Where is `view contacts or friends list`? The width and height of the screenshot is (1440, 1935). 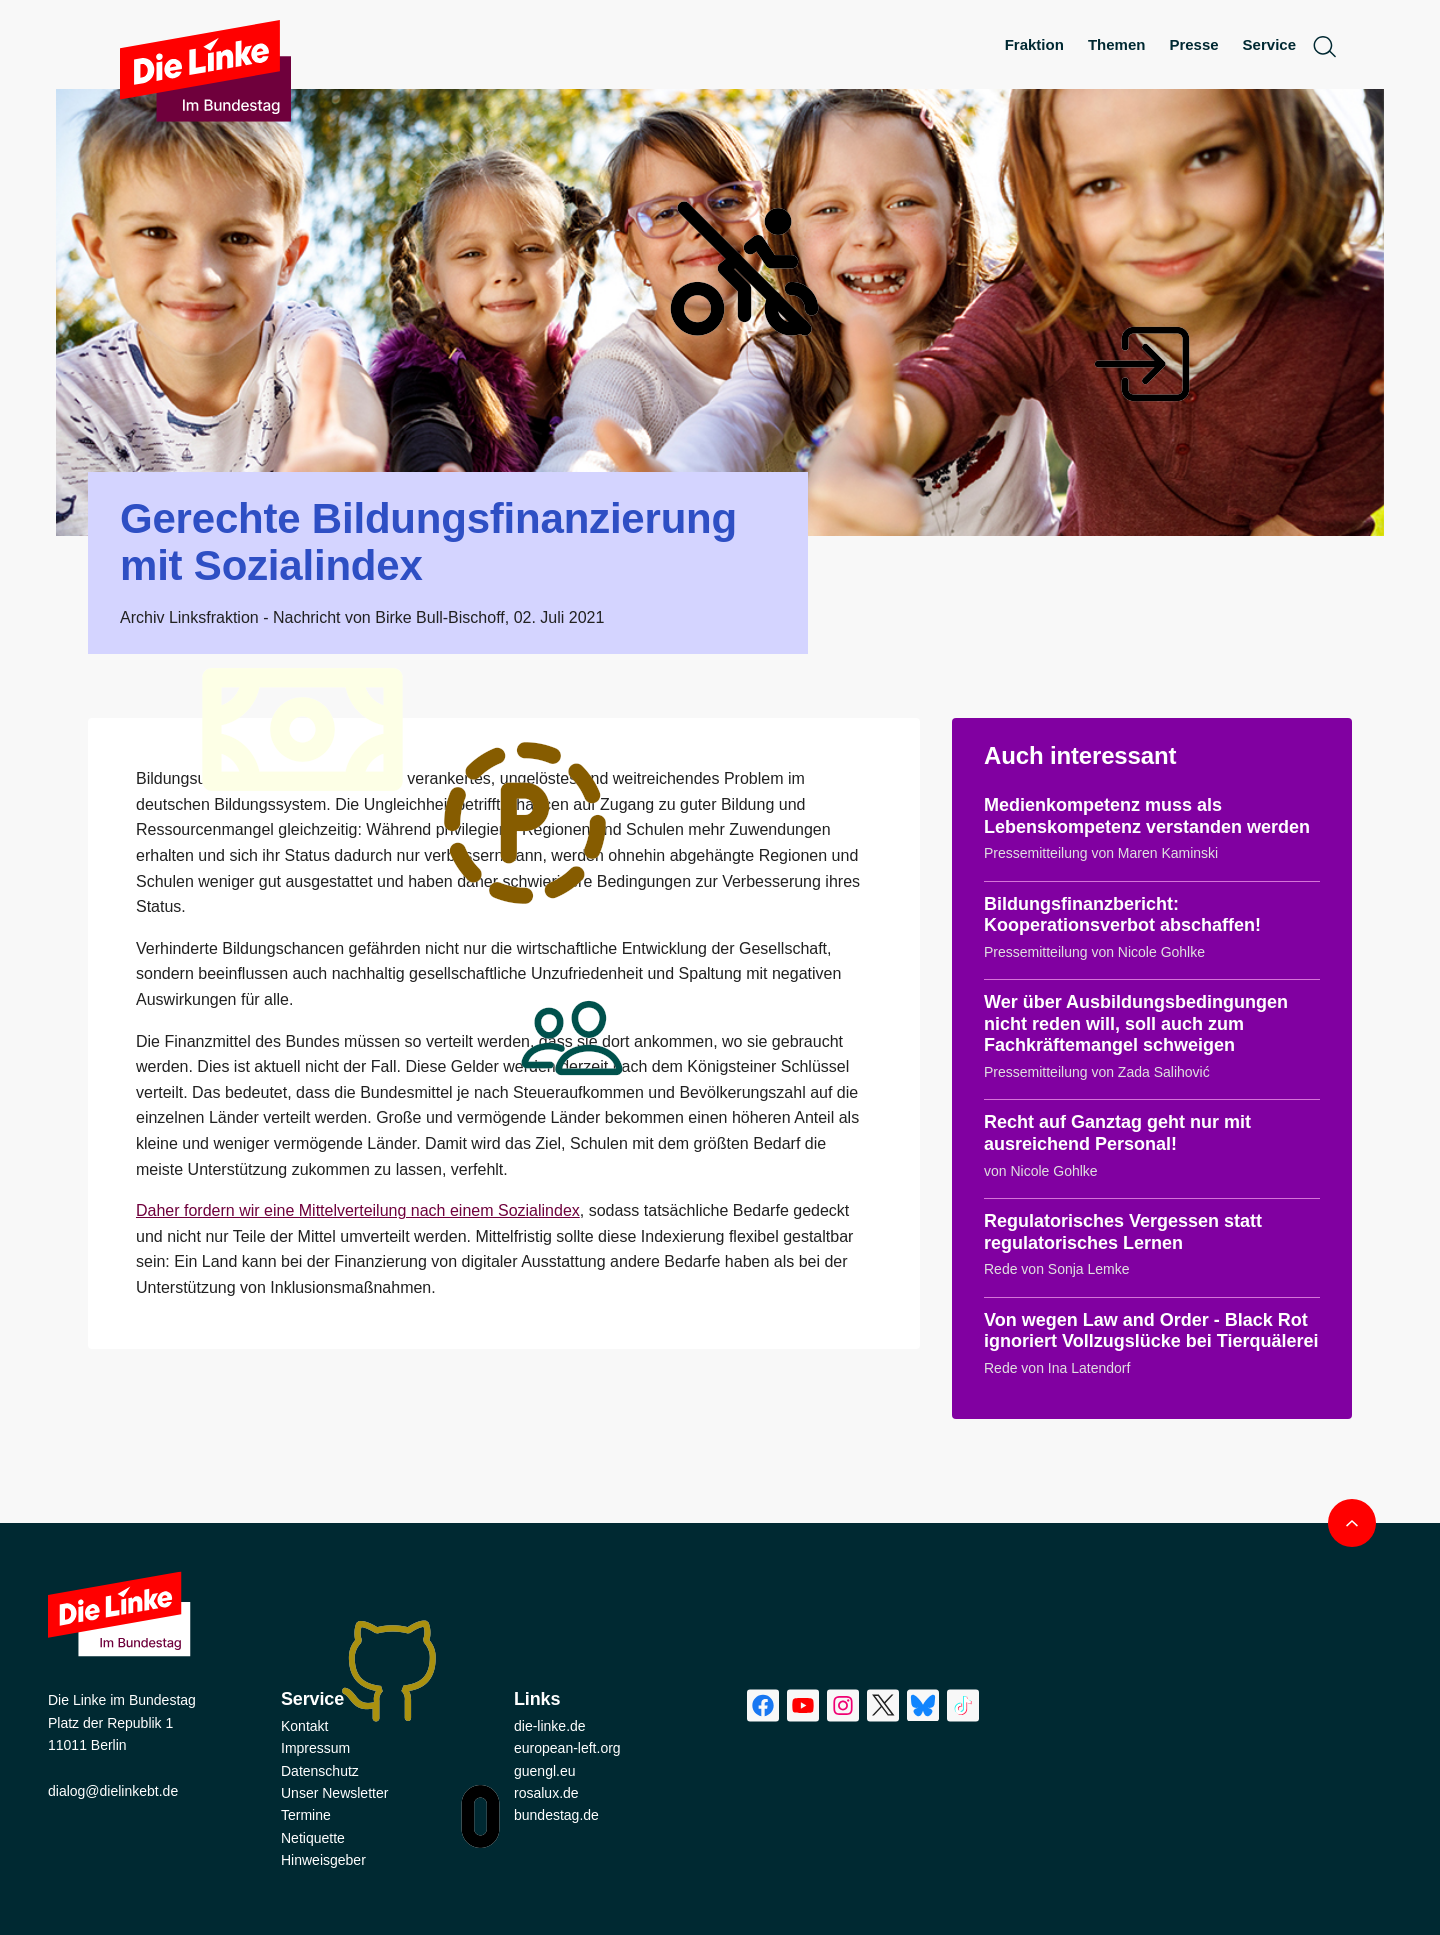 view contacts or friends list is located at coordinates (572, 1038).